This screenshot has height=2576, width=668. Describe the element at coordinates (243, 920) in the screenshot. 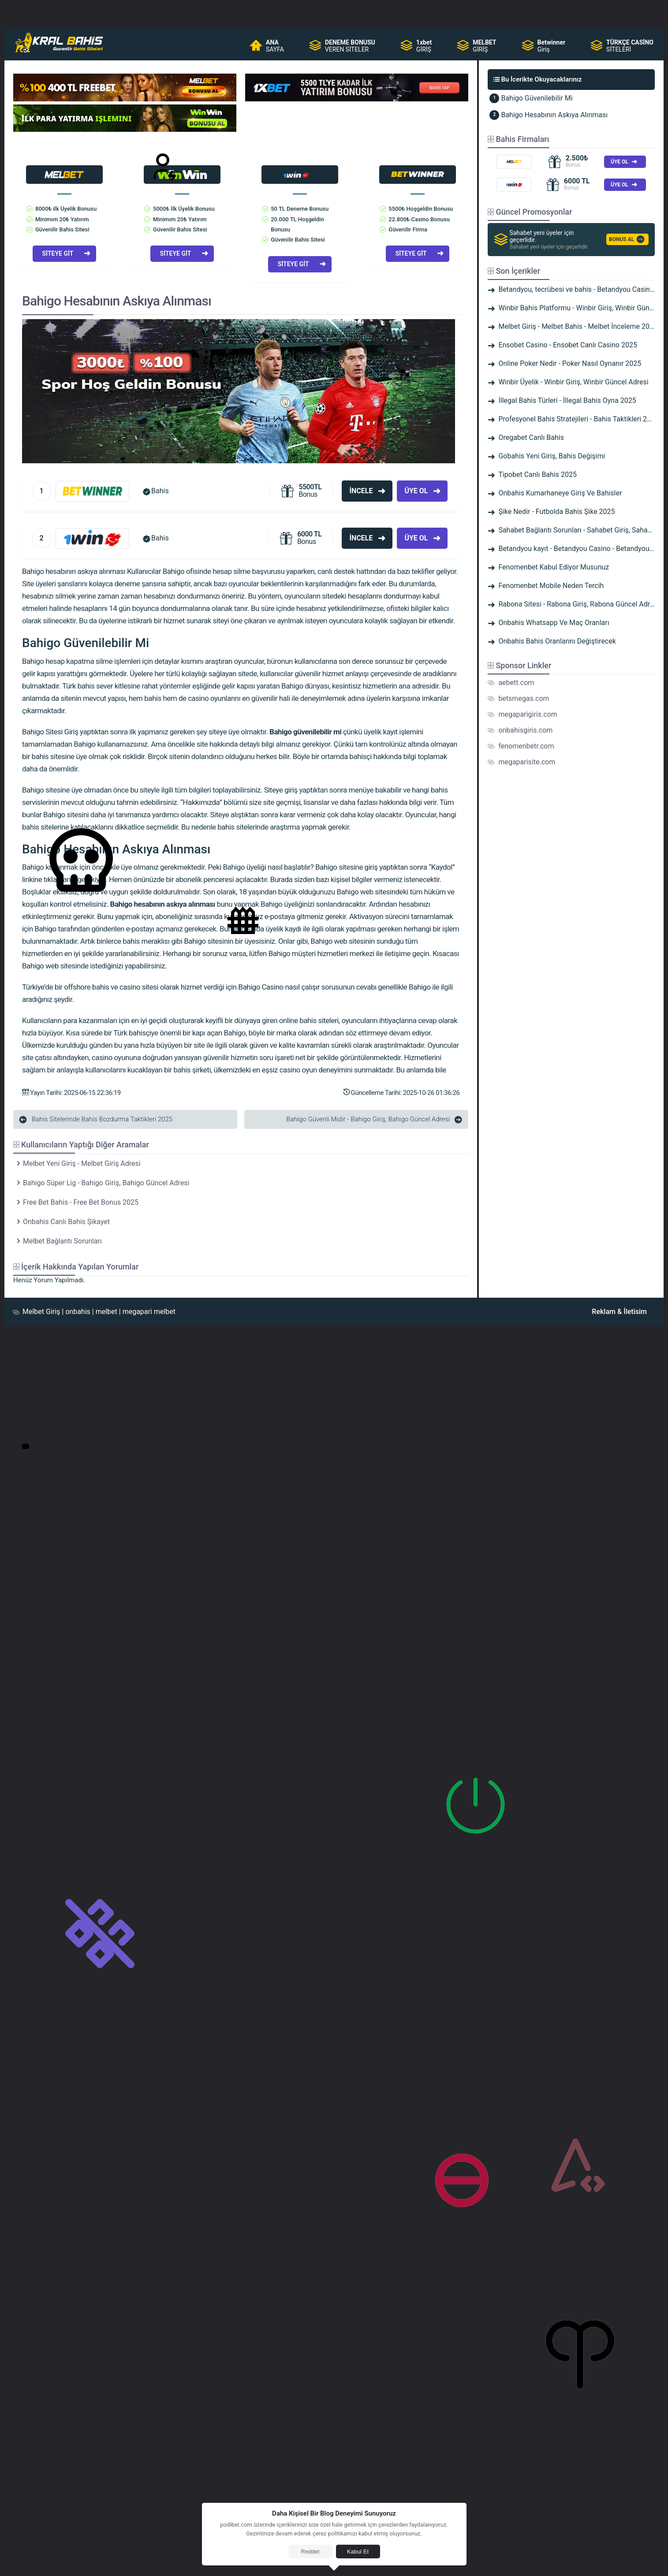

I see `access fence or boundary settings` at that location.